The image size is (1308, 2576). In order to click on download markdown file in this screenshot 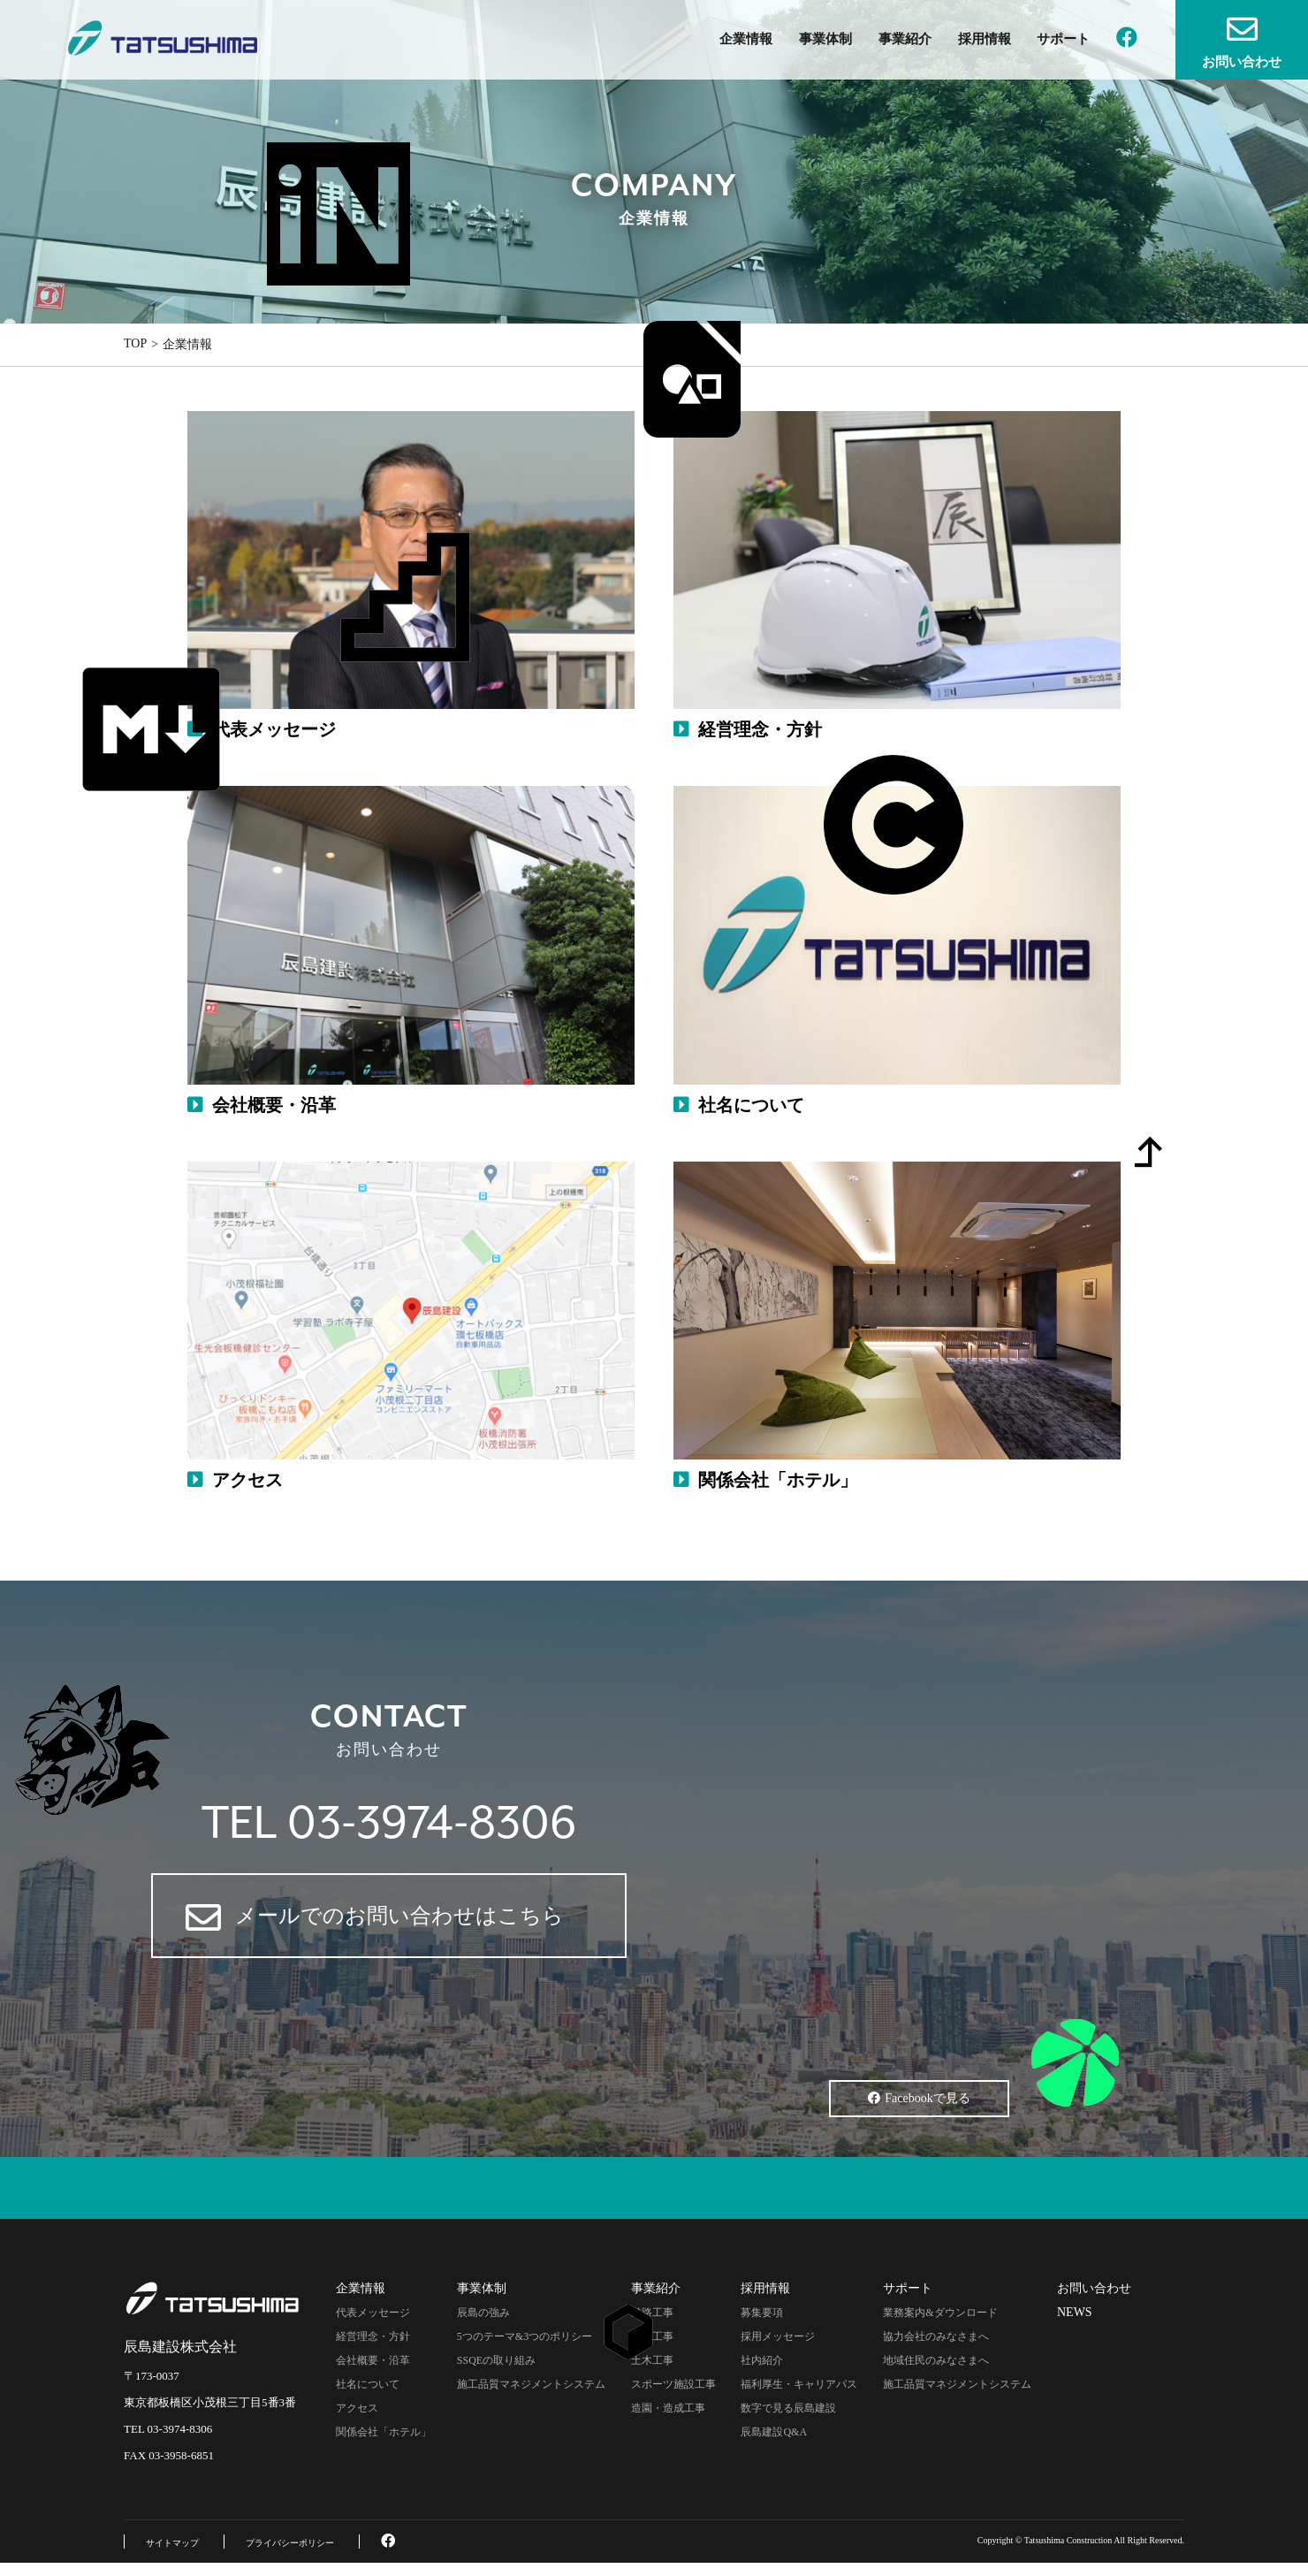, I will do `click(151, 729)`.